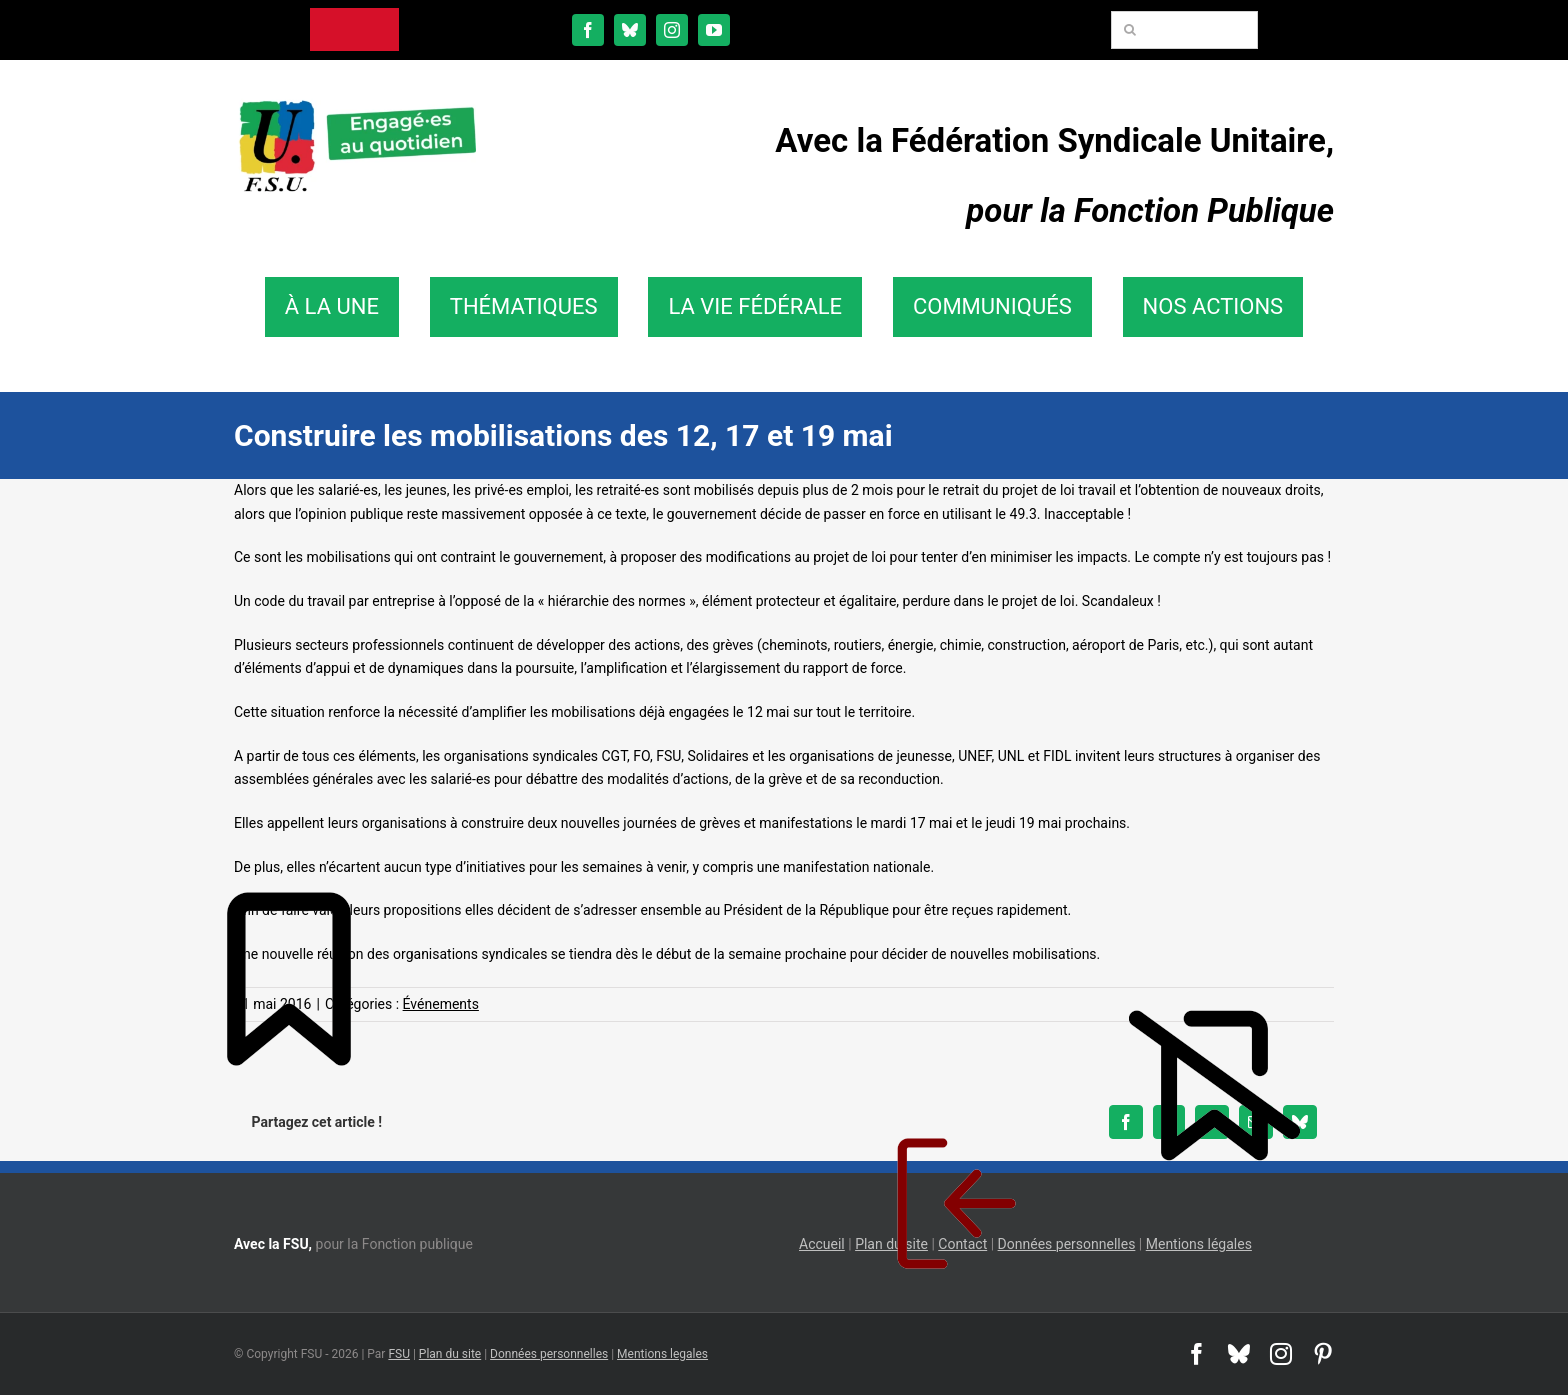 Image resolution: width=1568 pixels, height=1395 pixels. What do you see at coordinates (289, 979) in the screenshot?
I see `save this item for later` at bounding box center [289, 979].